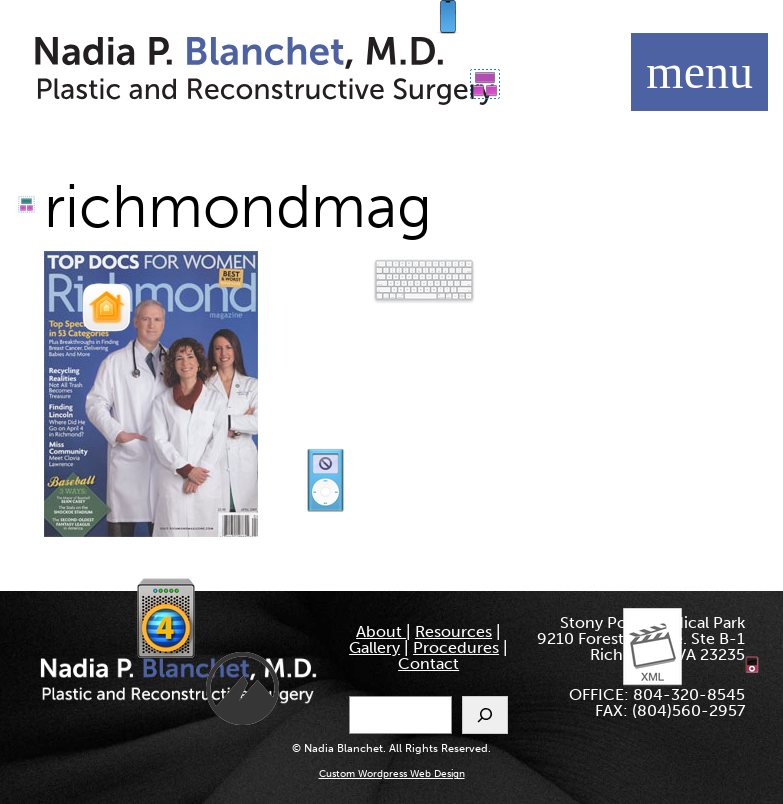 The image size is (783, 804). Describe the element at coordinates (166, 618) in the screenshot. I see `access RAID 4 storage configuration settings` at that location.